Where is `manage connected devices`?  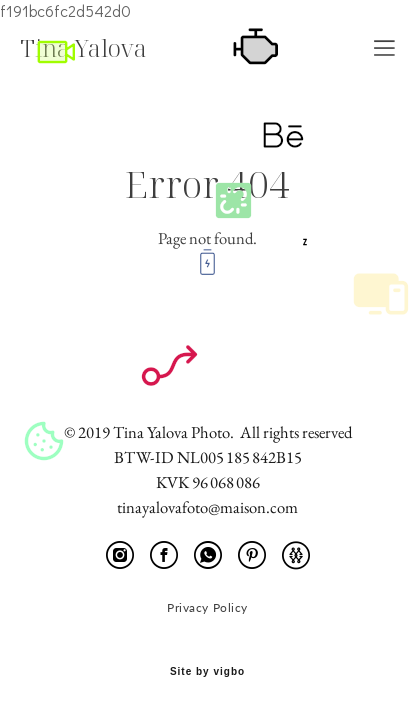
manage connected devices is located at coordinates (380, 294).